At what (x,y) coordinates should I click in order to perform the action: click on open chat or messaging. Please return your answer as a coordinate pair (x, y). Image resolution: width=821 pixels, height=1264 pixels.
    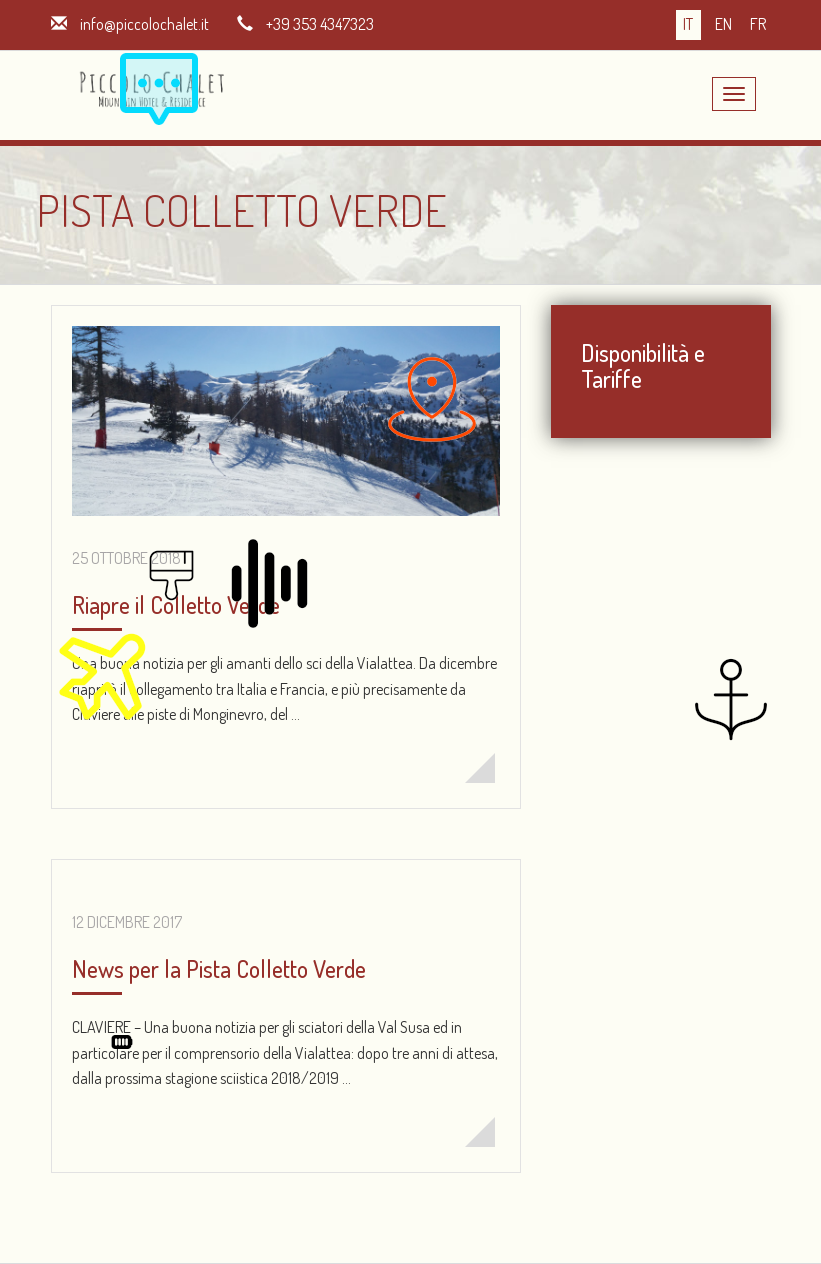
    Looking at the image, I should click on (159, 86).